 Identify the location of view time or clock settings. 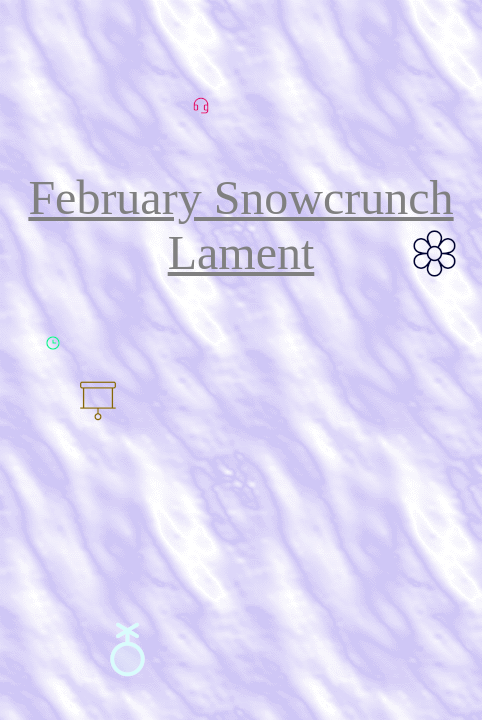
(53, 343).